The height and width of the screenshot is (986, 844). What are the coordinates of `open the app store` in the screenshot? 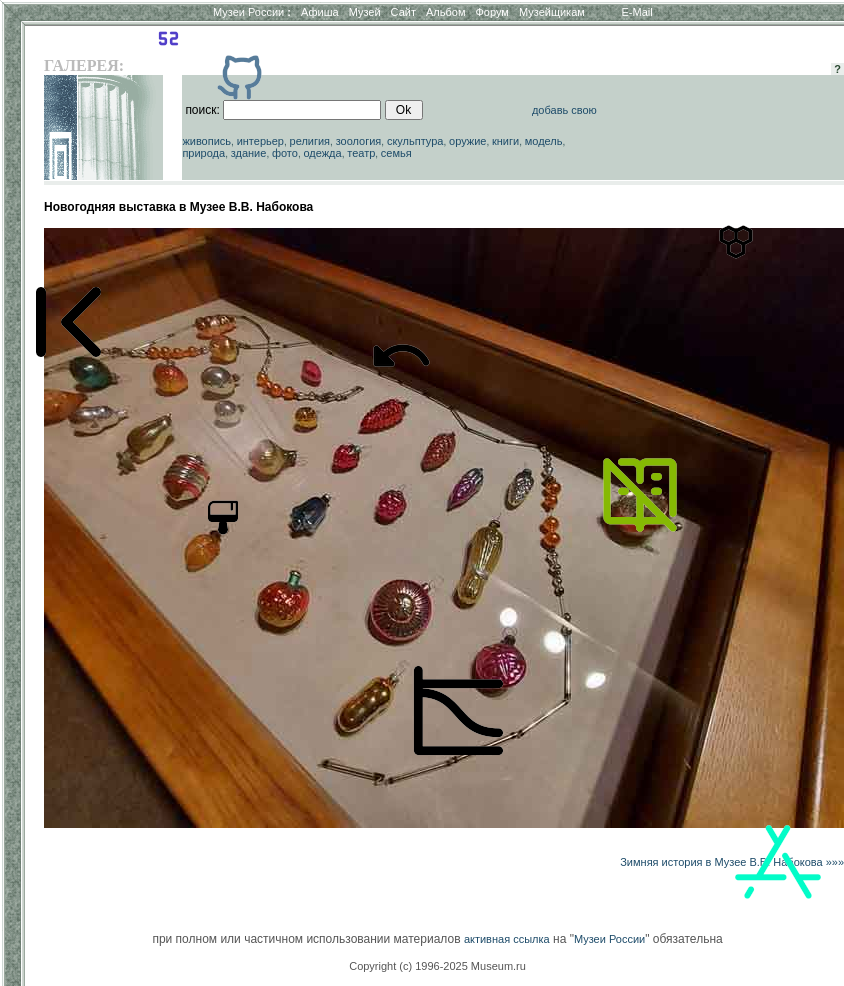 It's located at (778, 865).